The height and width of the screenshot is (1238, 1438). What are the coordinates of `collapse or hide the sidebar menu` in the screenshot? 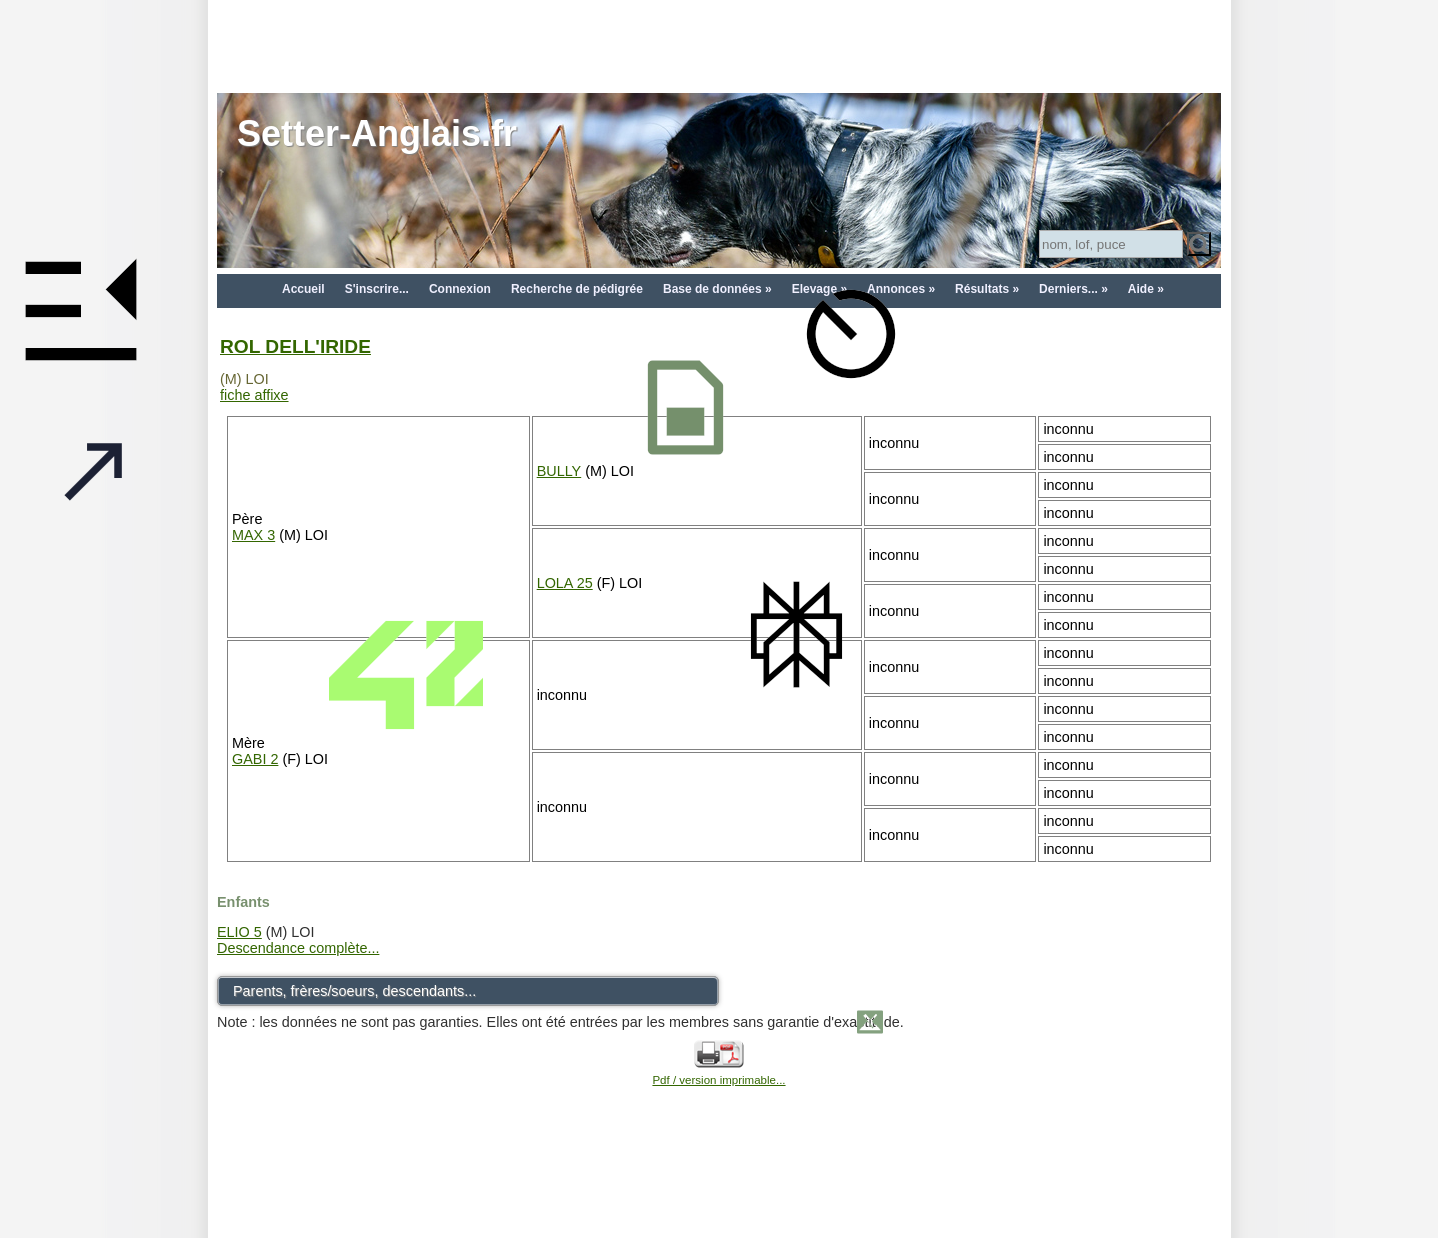 It's located at (81, 311).